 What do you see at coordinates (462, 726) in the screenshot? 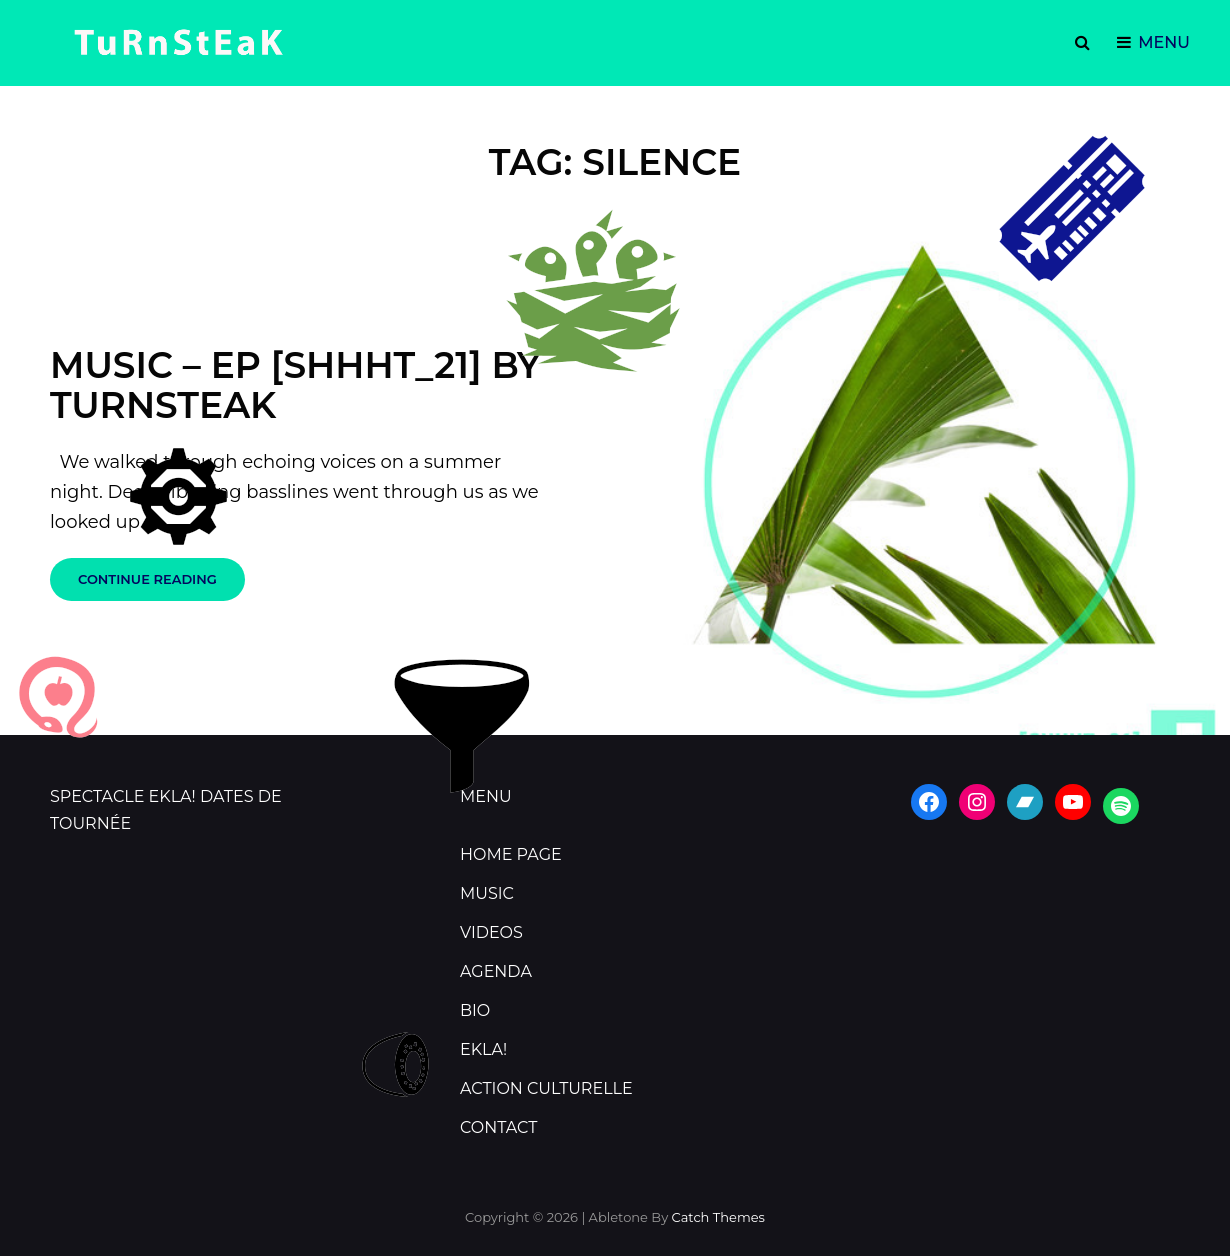
I see `filter or sort content` at bounding box center [462, 726].